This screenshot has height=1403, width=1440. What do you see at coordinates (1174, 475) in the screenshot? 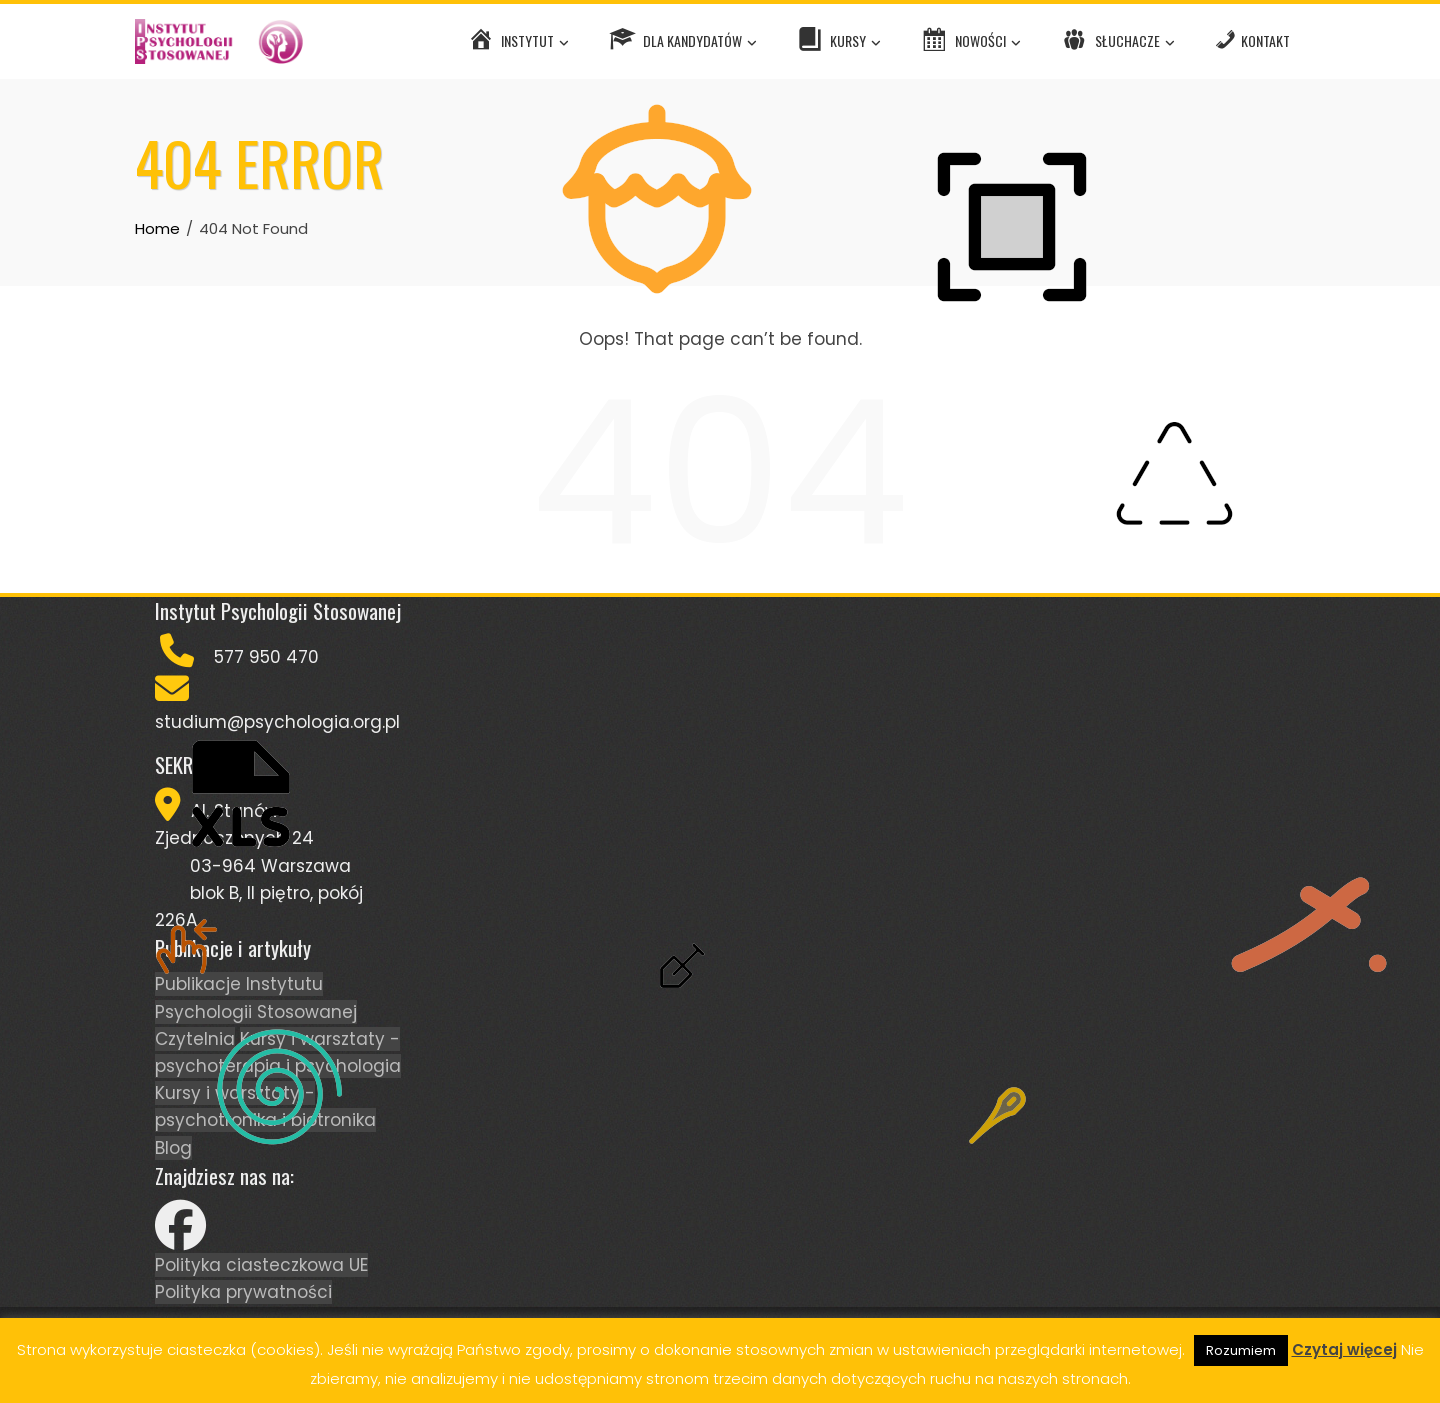
I see `indicates incomplete or pending status` at bounding box center [1174, 475].